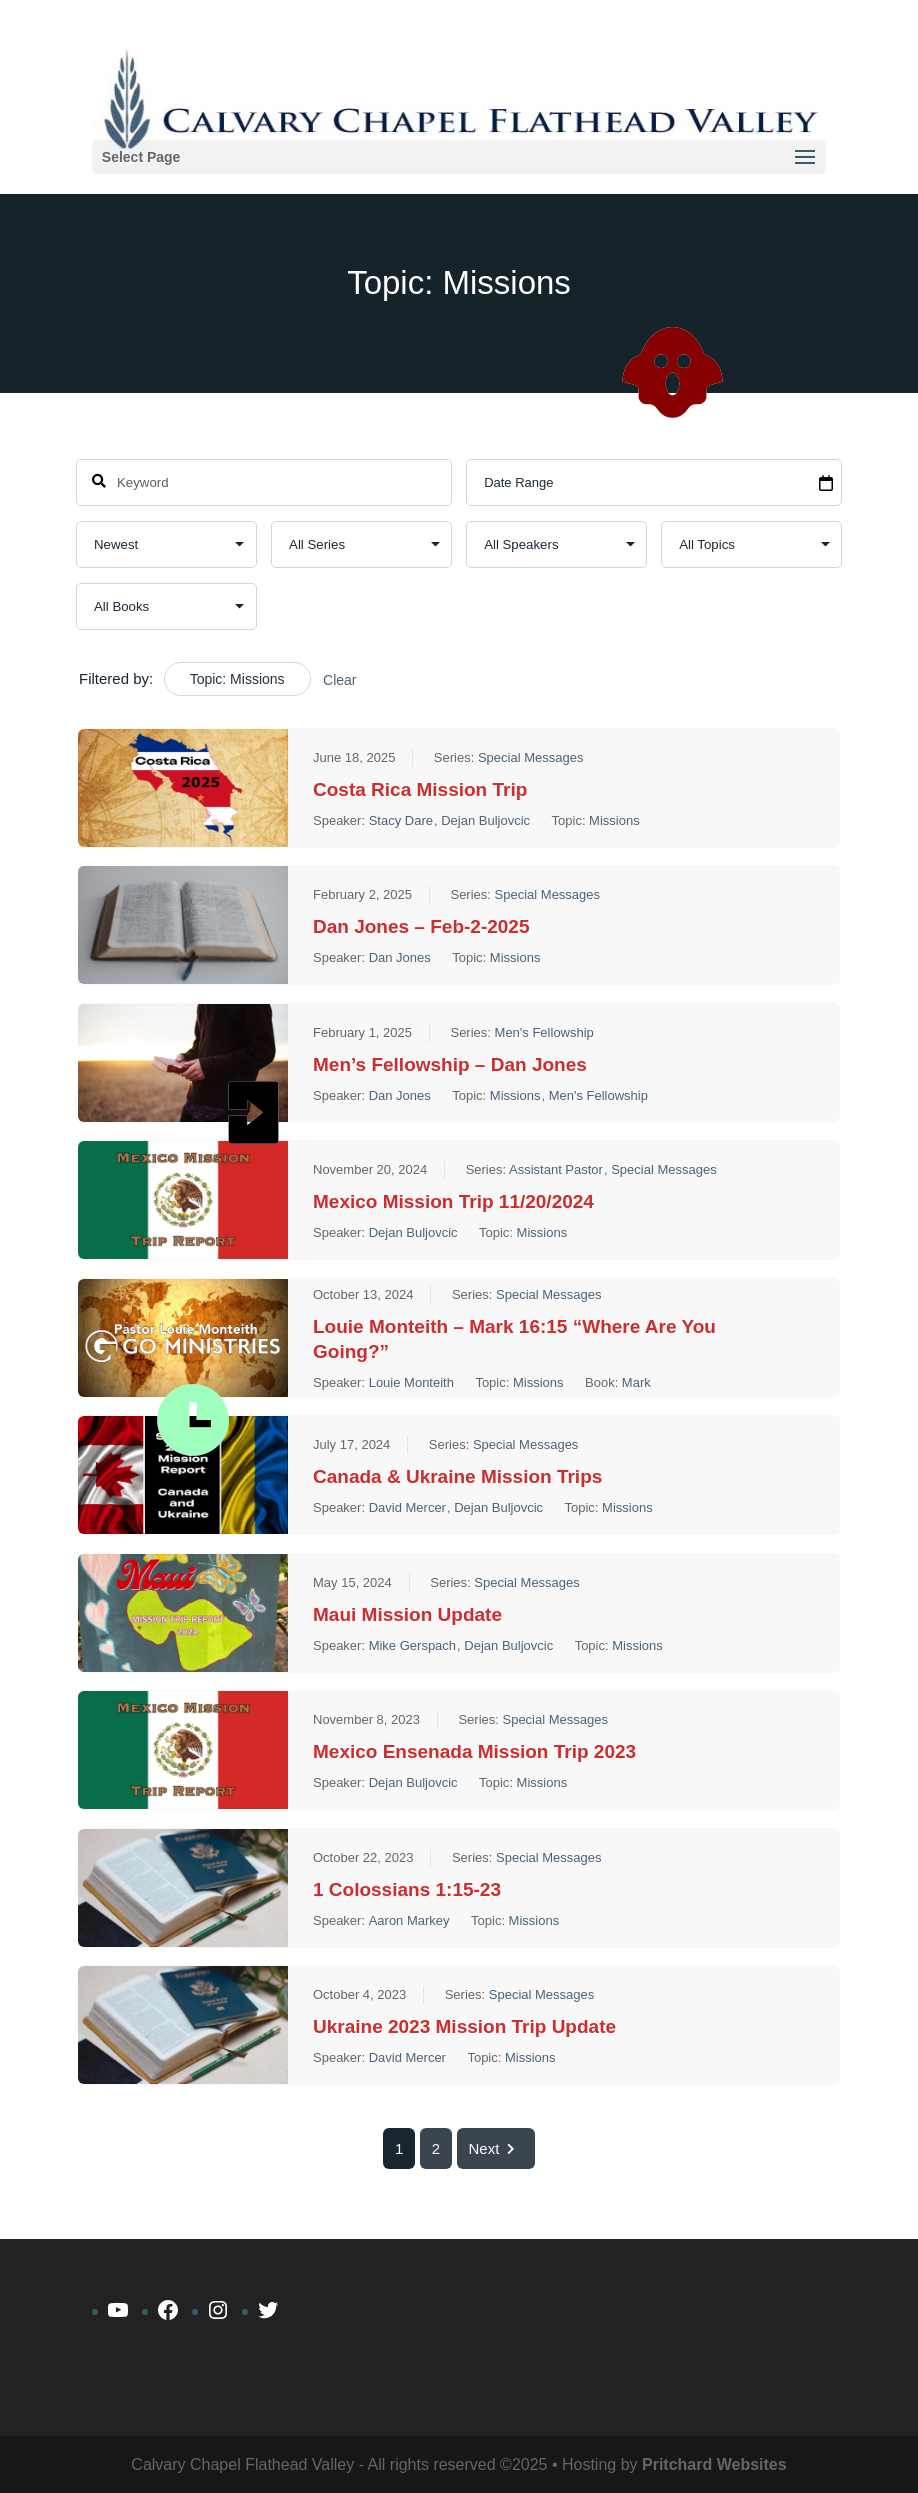 The height and width of the screenshot is (2493, 918). Describe the element at coordinates (672, 372) in the screenshot. I see `ghost mode or incognito status indicator` at that location.